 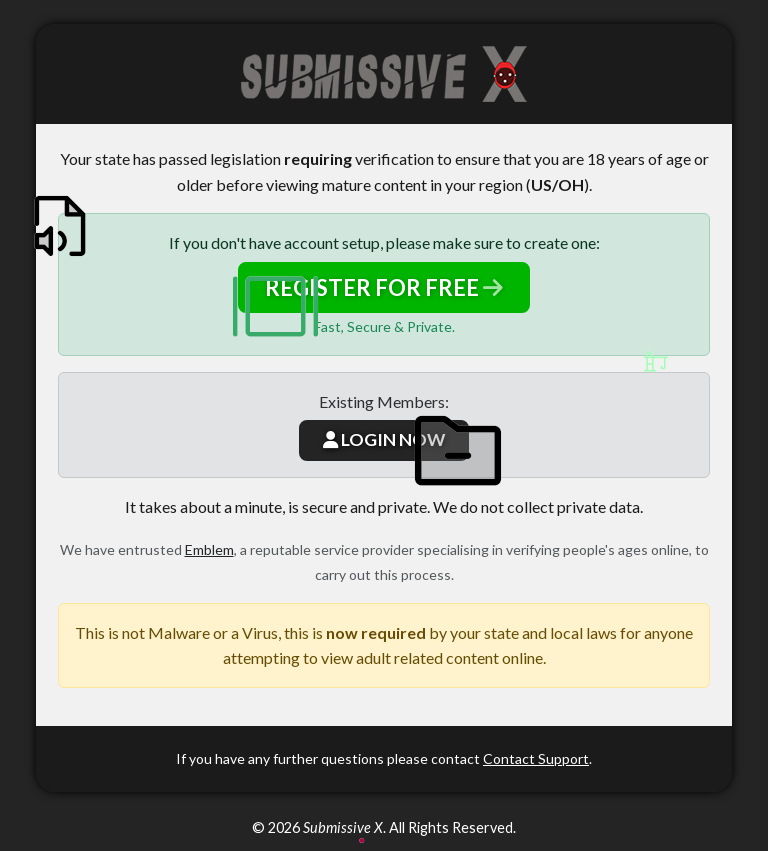 What do you see at coordinates (275, 306) in the screenshot?
I see `start a slideshow presentation` at bounding box center [275, 306].